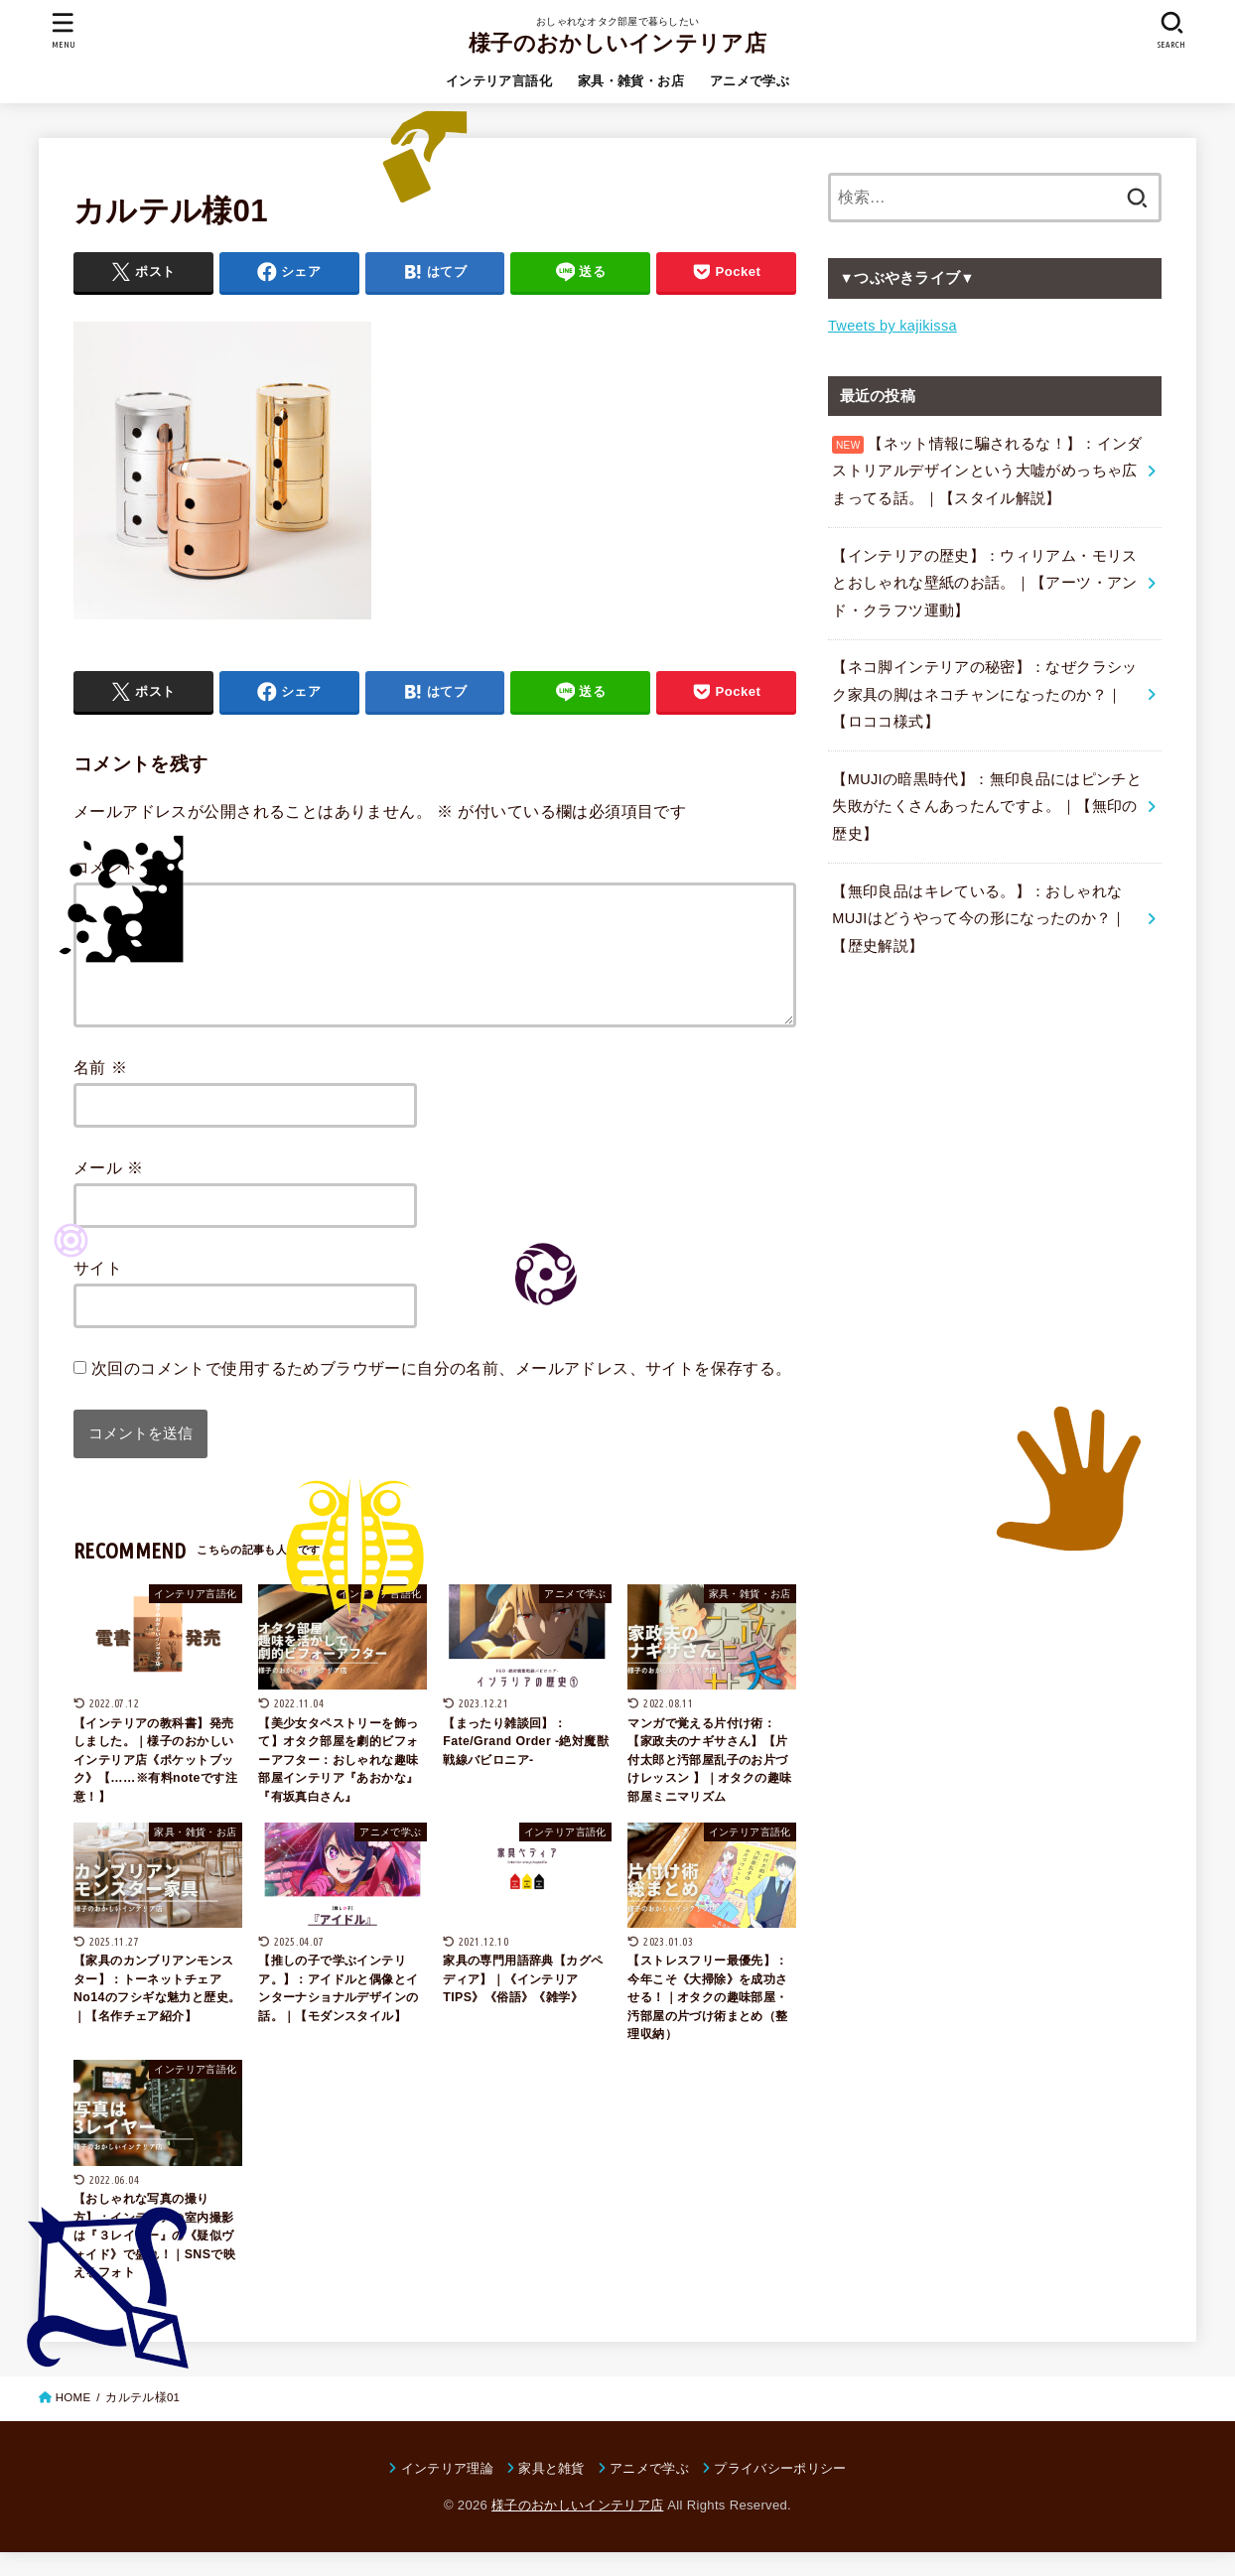 The image size is (1235, 2576). What do you see at coordinates (425, 157) in the screenshot?
I see `play a card from your hand` at bounding box center [425, 157].